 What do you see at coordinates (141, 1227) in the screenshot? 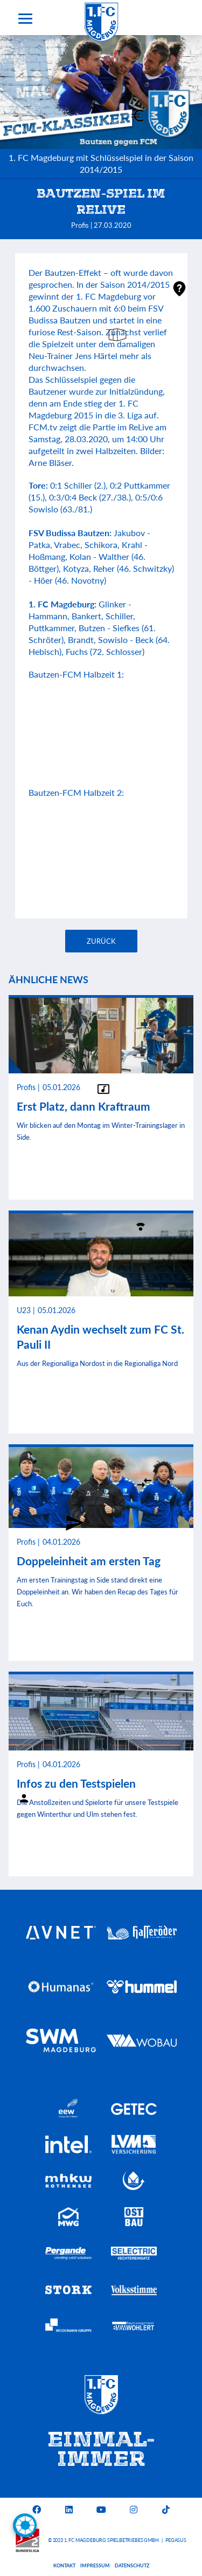
I see `calibrate your device's compass` at bounding box center [141, 1227].